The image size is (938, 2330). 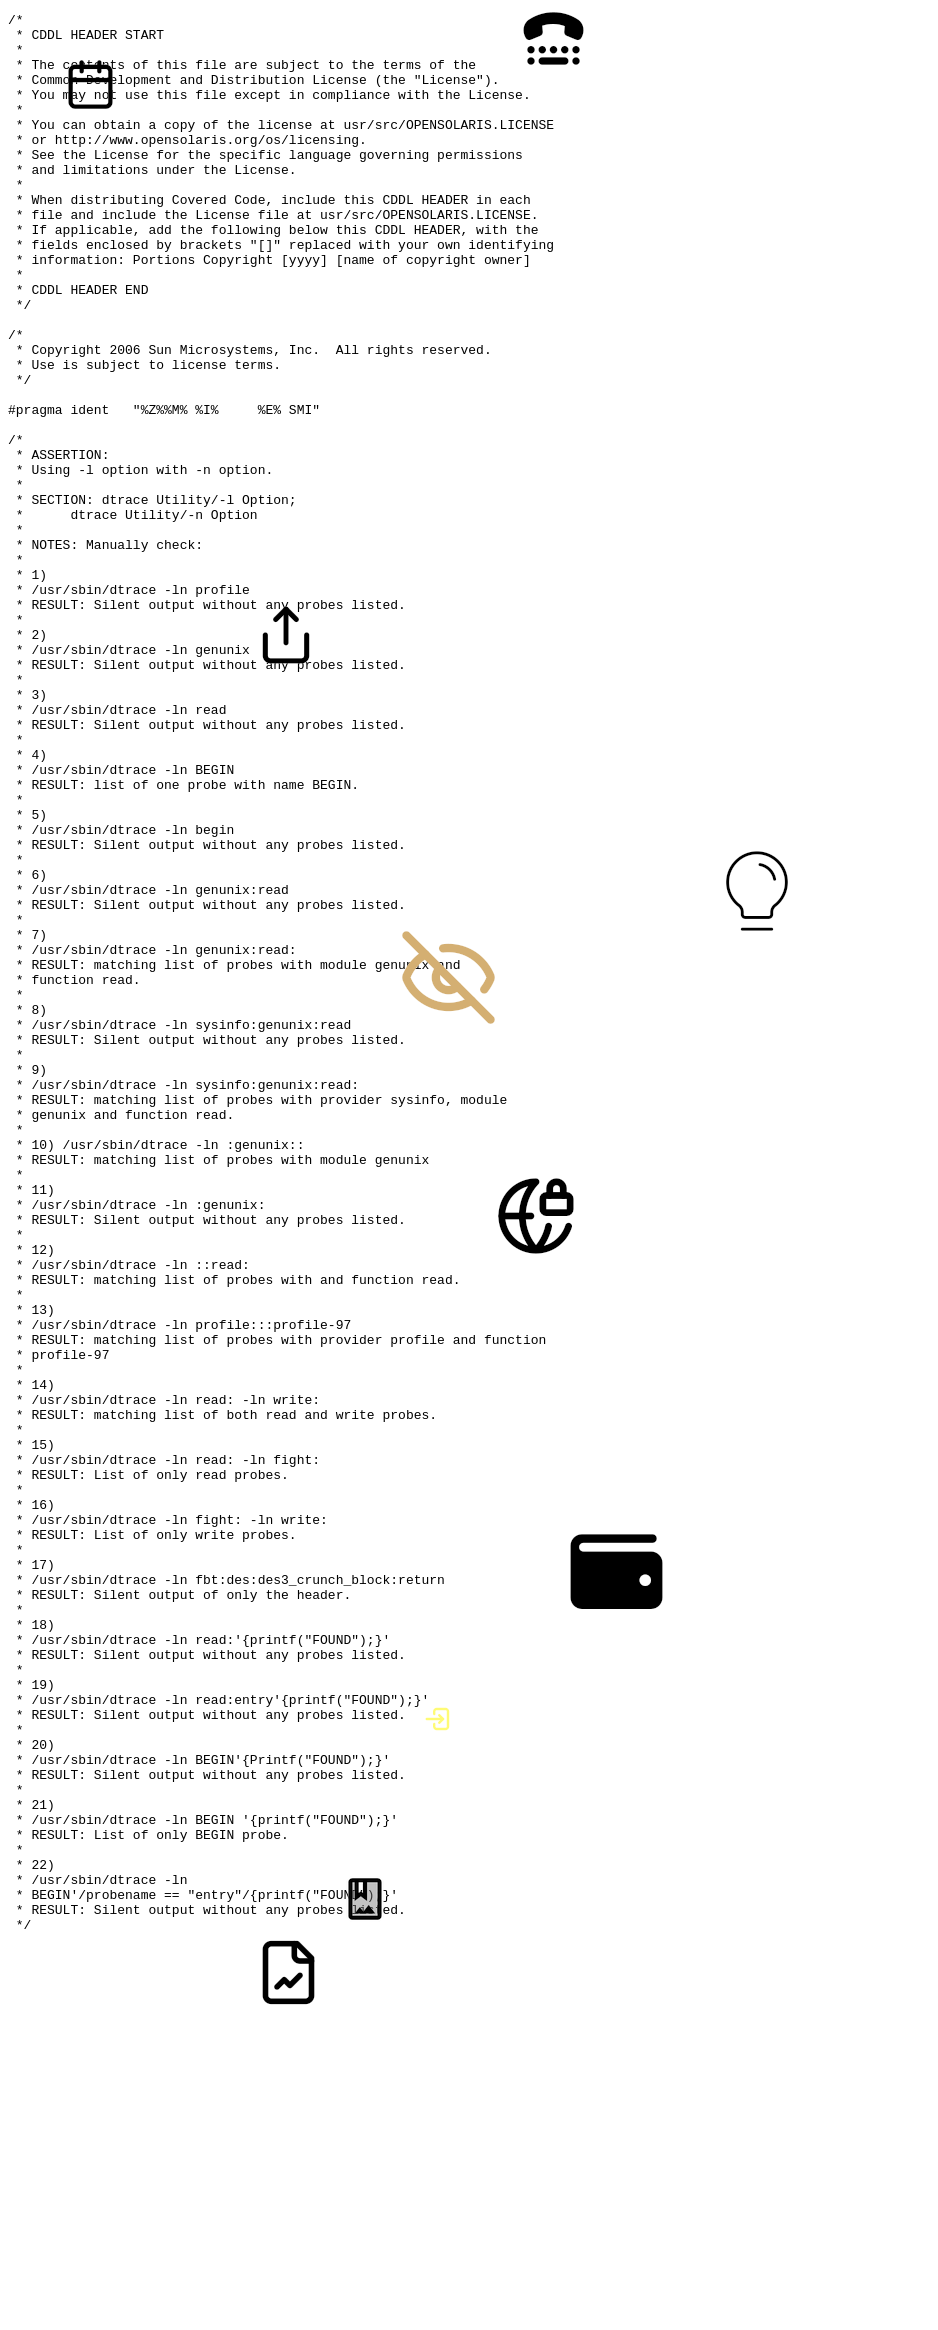 What do you see at coordinates (616, 1574) in the screenshot?
I see `access your wallet or payment methods` at bounding box center [616, 1574].